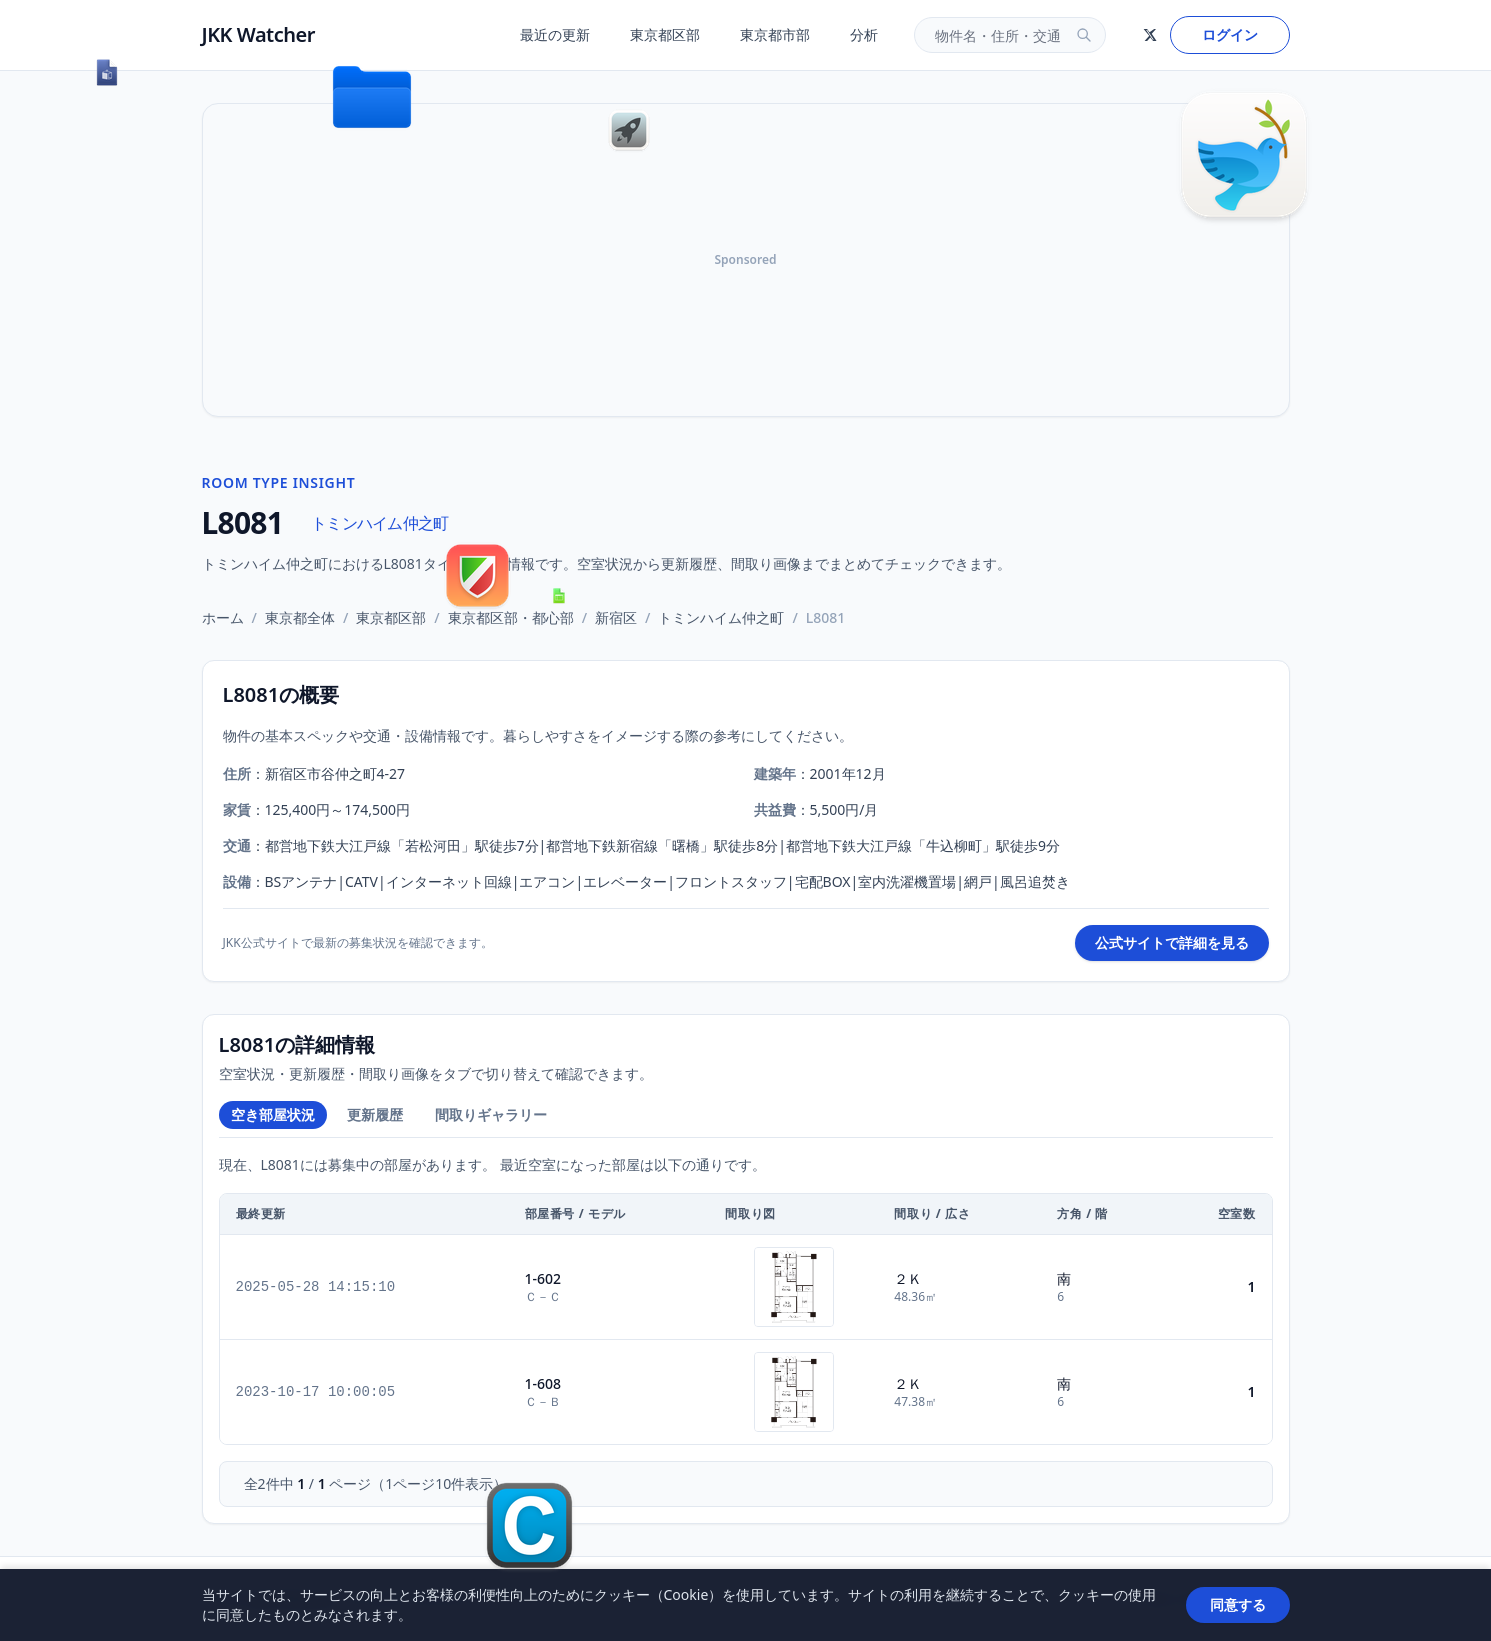  I want to click on a DWG file containing CAD or 3D drawing data, so click(107, 73).